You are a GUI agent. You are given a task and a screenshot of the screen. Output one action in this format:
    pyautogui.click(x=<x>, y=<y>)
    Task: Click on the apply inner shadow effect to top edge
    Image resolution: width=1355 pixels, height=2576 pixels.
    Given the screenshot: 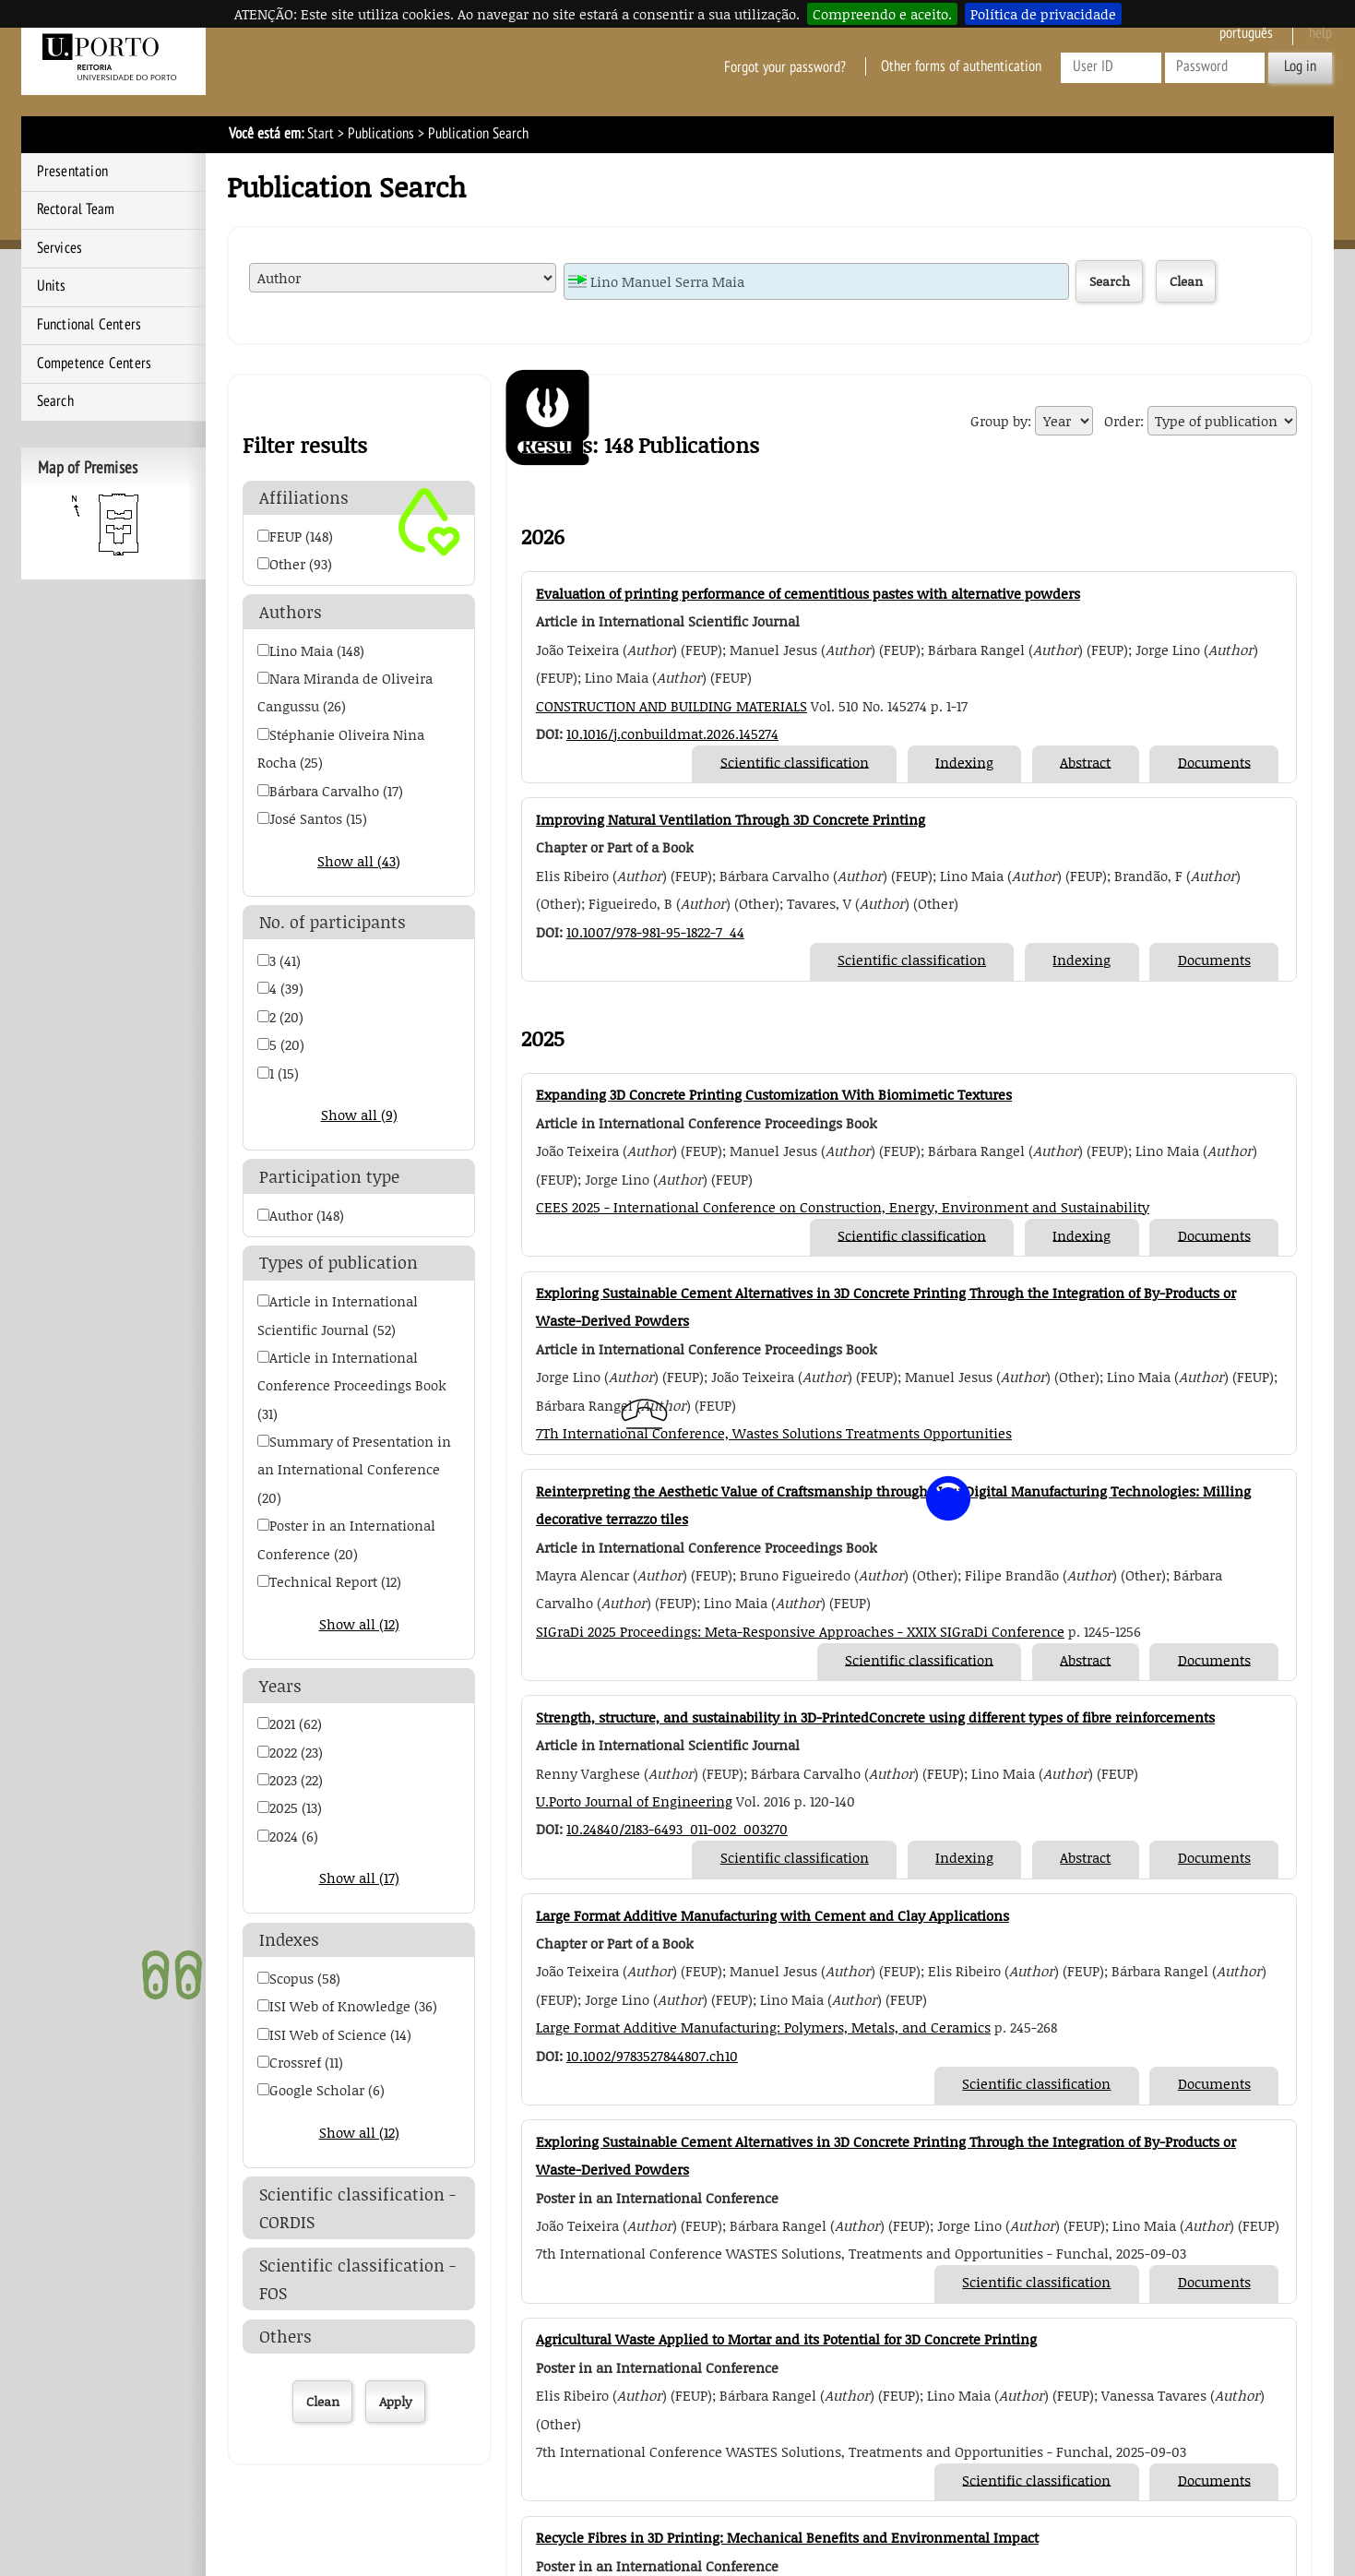 What is the action you would take?
    pyautogui.click(x=948, y=1498)
    